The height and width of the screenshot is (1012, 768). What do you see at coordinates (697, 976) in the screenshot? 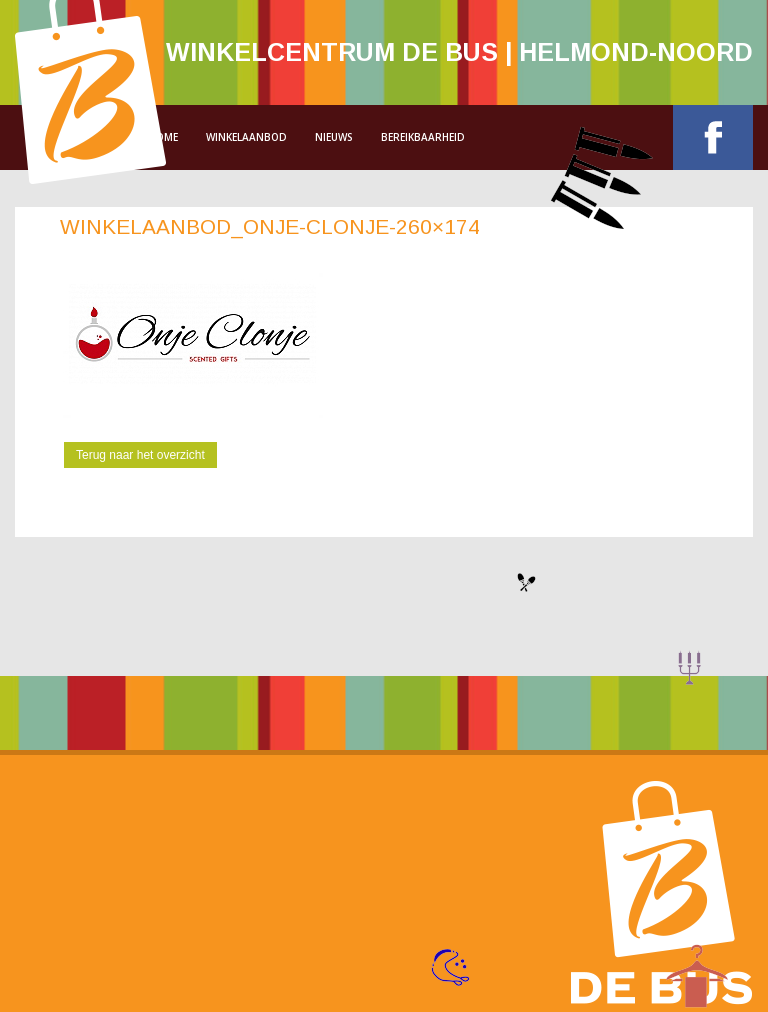
I see `browse clothing or wardrobe items` at bounding box center [697, 976].